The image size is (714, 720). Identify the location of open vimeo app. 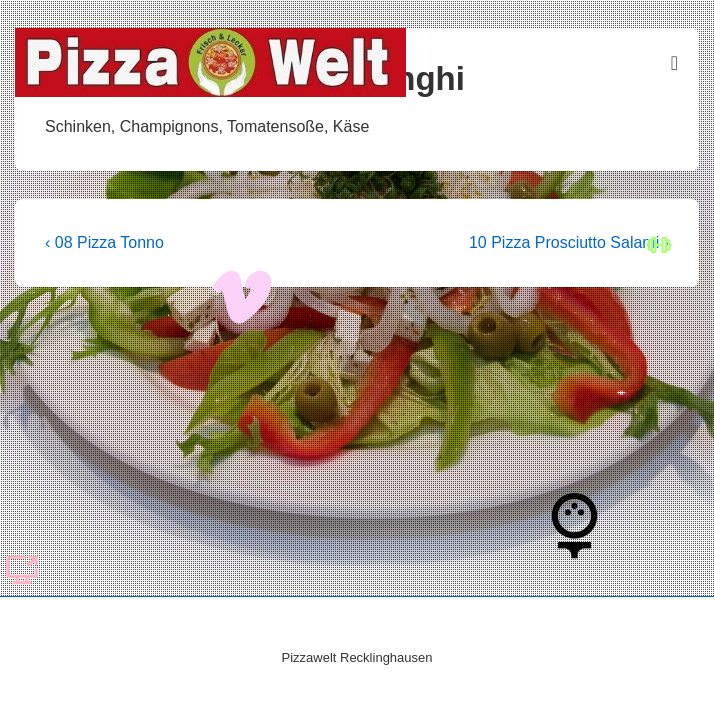
(242, 297).